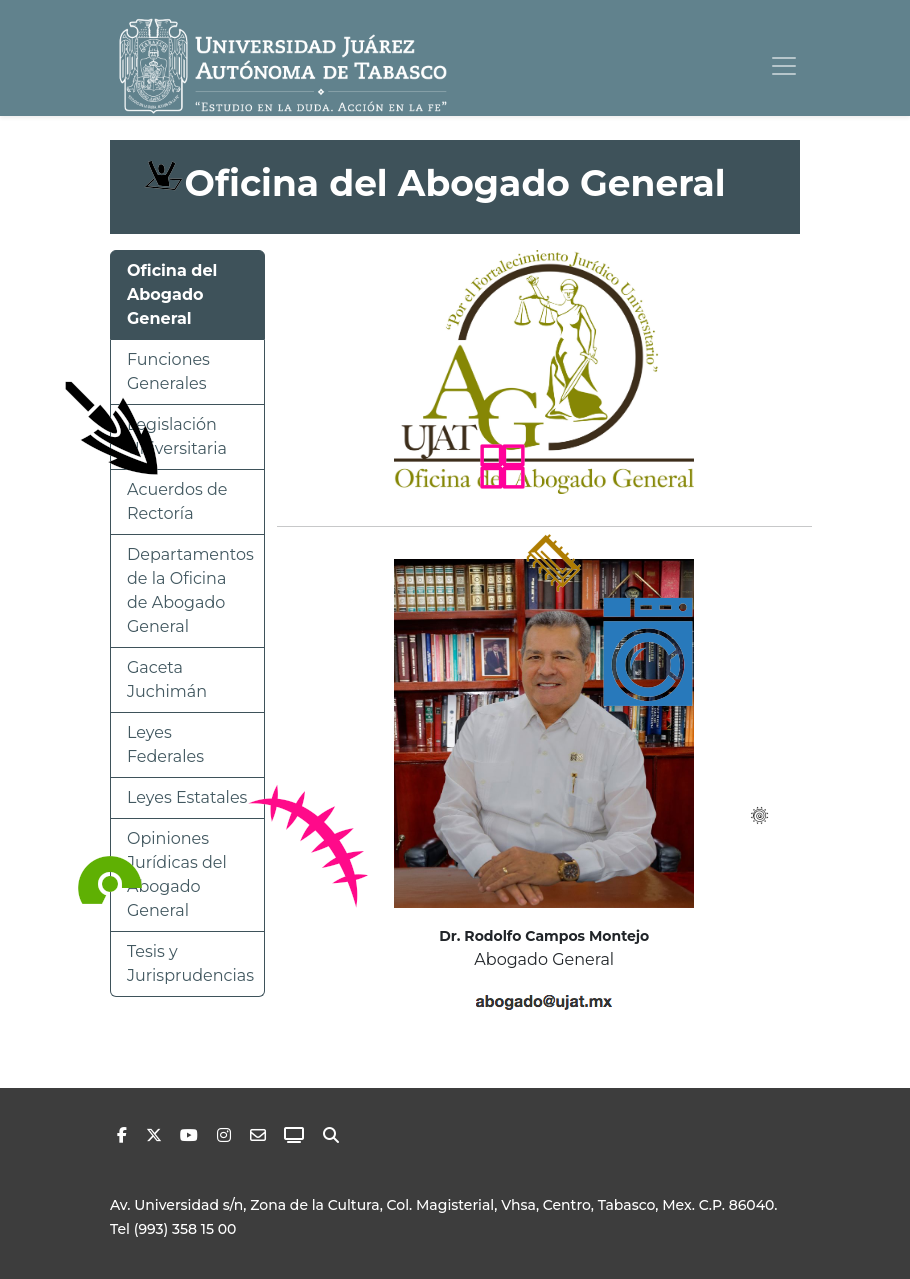 The image size is (910, 1279). What do you see at coordinates (502, 466) in the screenshot?
I see `place a brick or building block` at bounding box center [502, 466].